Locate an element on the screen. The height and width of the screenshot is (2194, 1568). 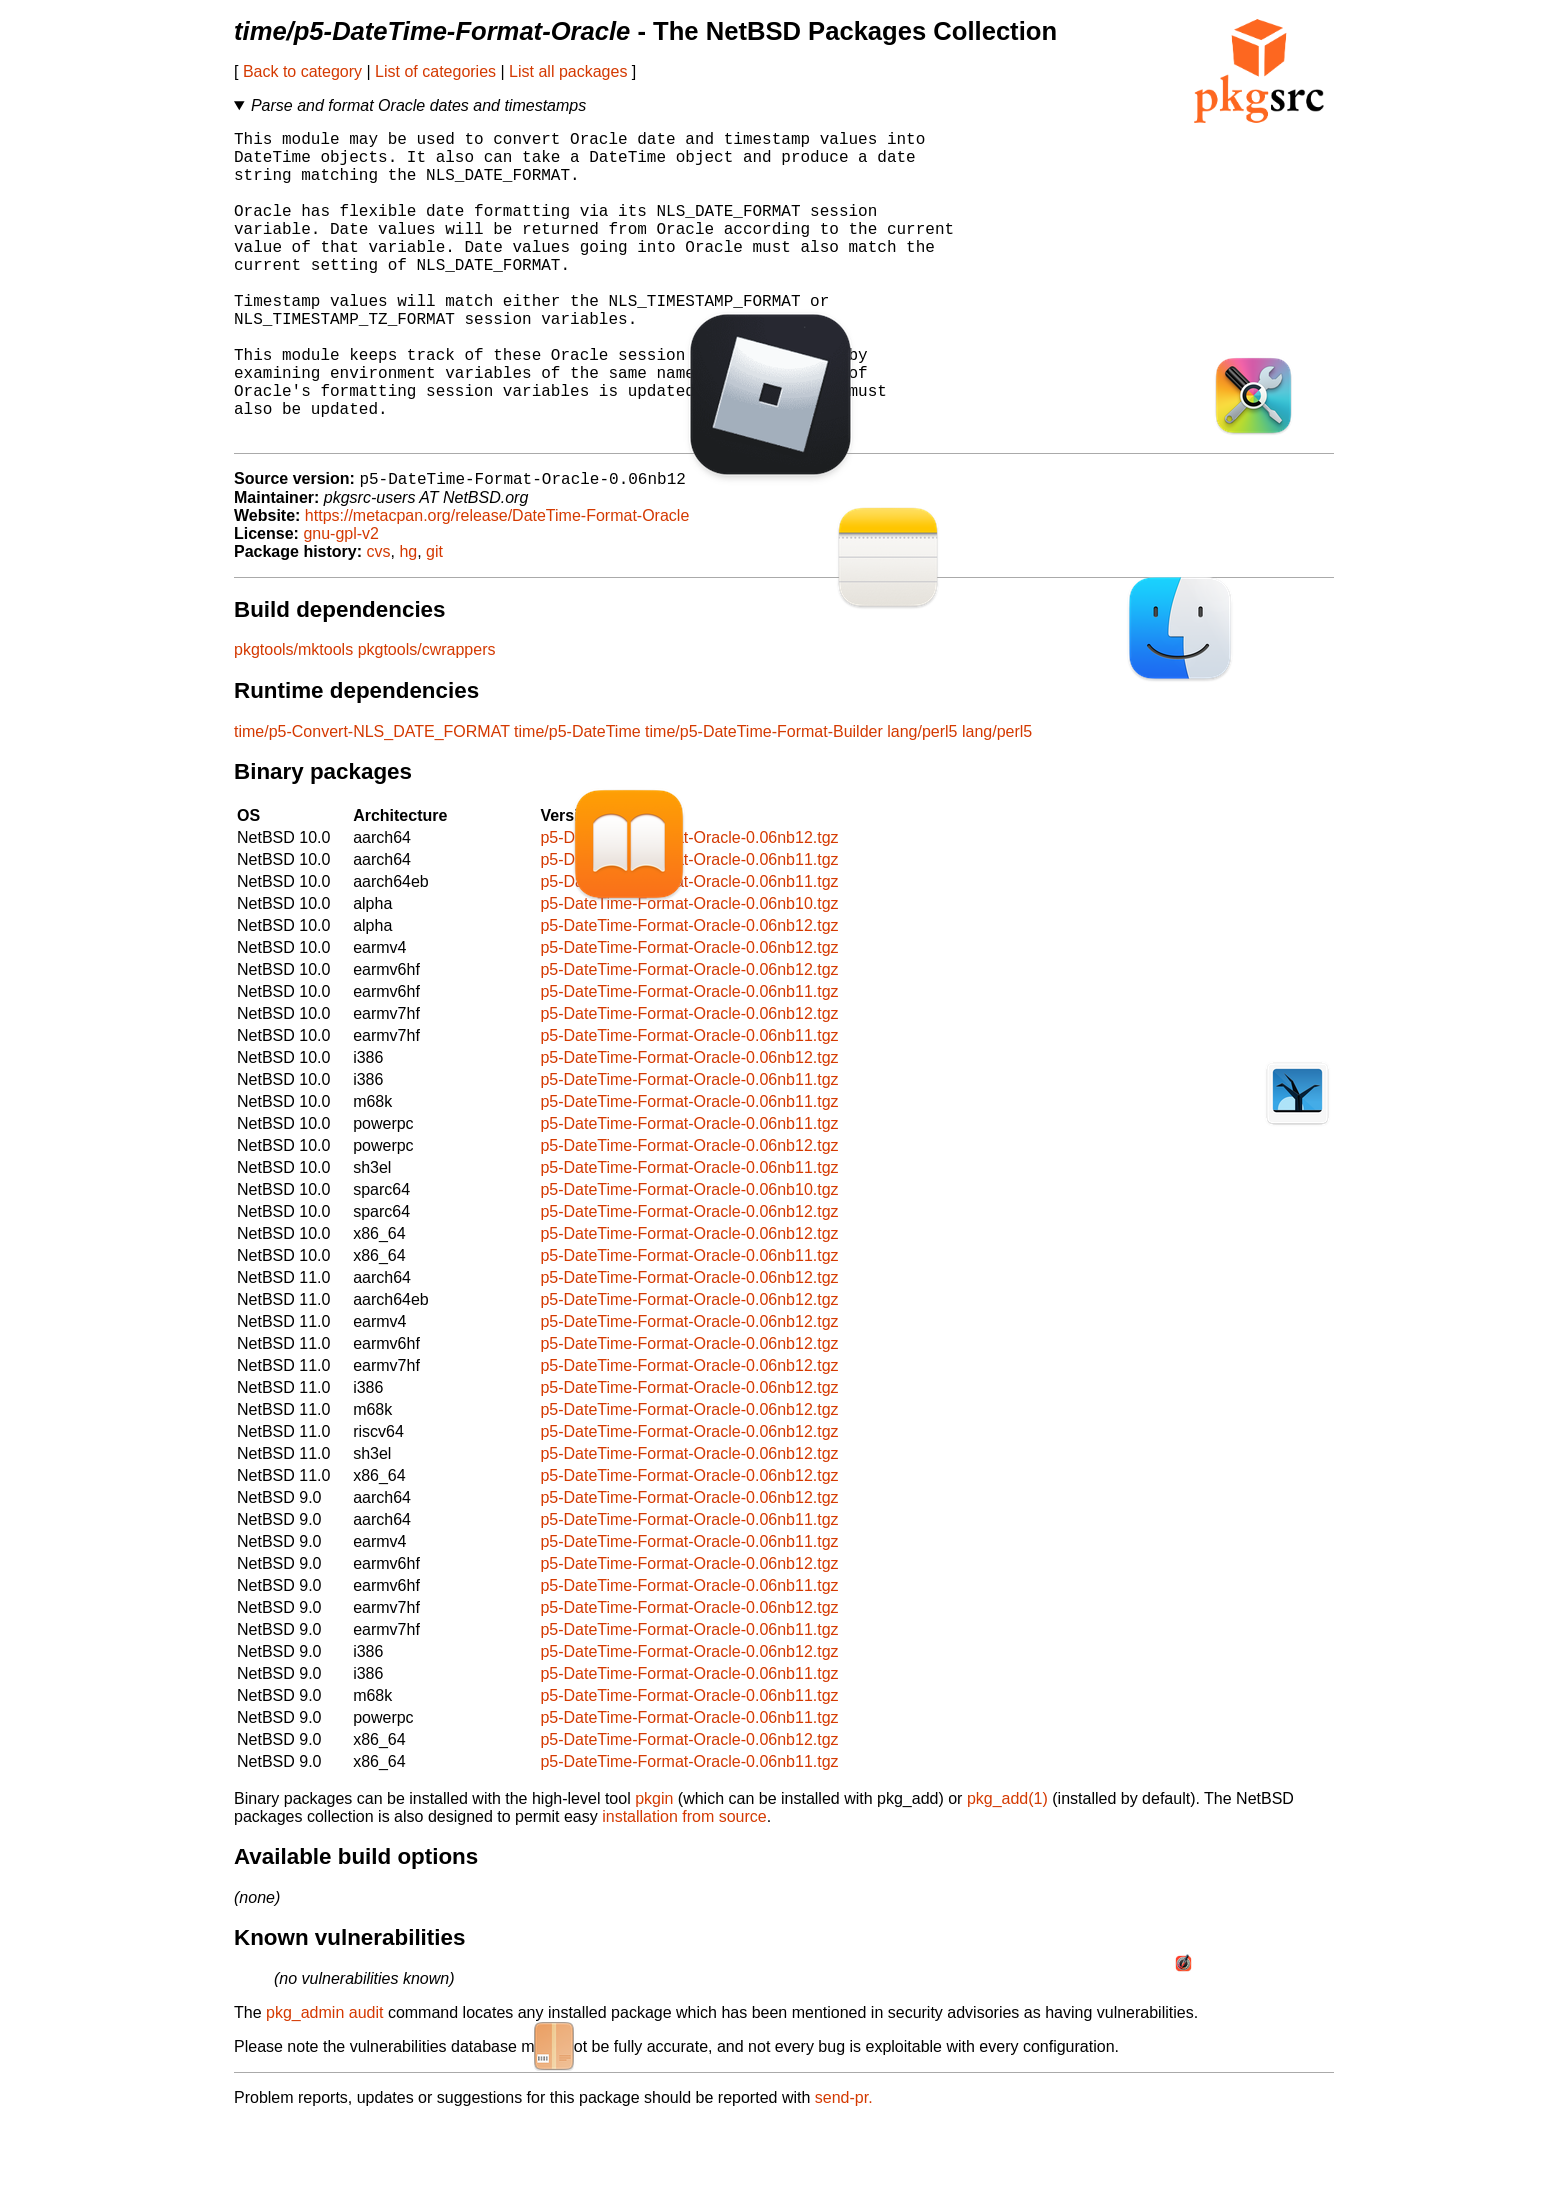
open Apple Books app is located at coordinates (629, 844).